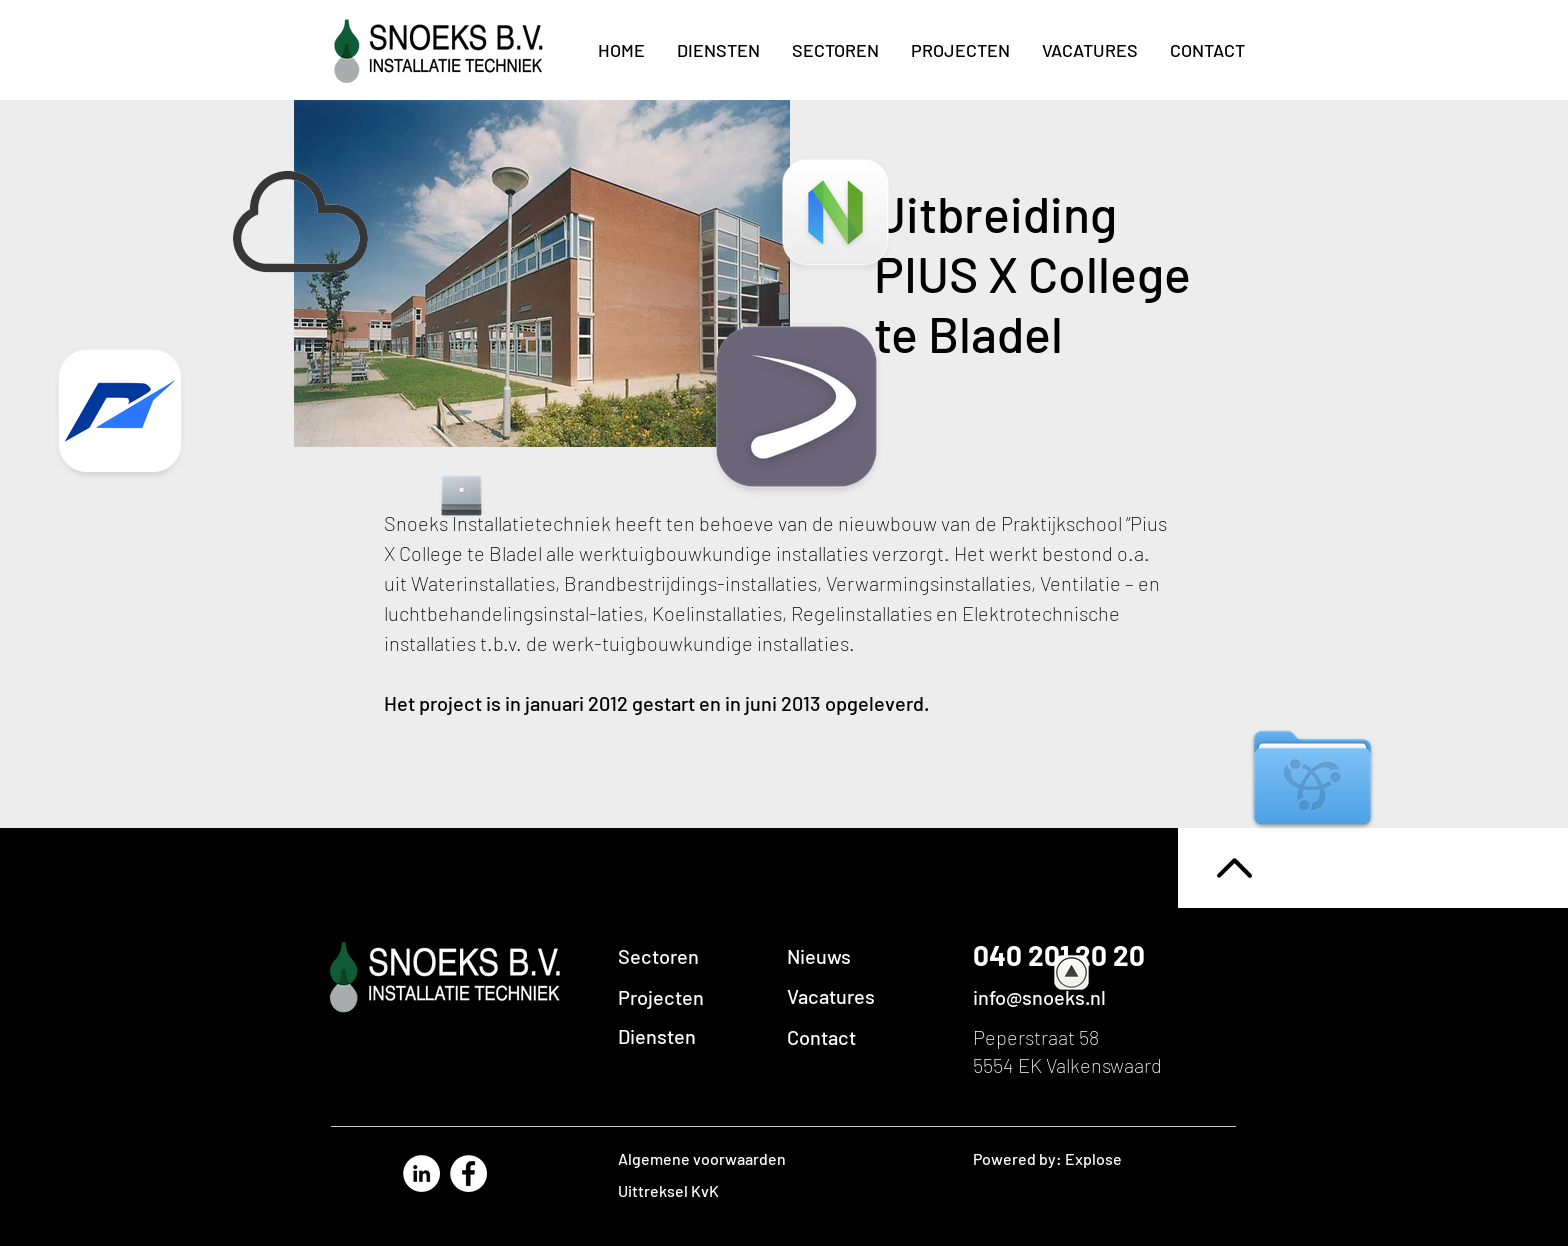  I want to click on launch the devuan linux application, so click(796, 406).